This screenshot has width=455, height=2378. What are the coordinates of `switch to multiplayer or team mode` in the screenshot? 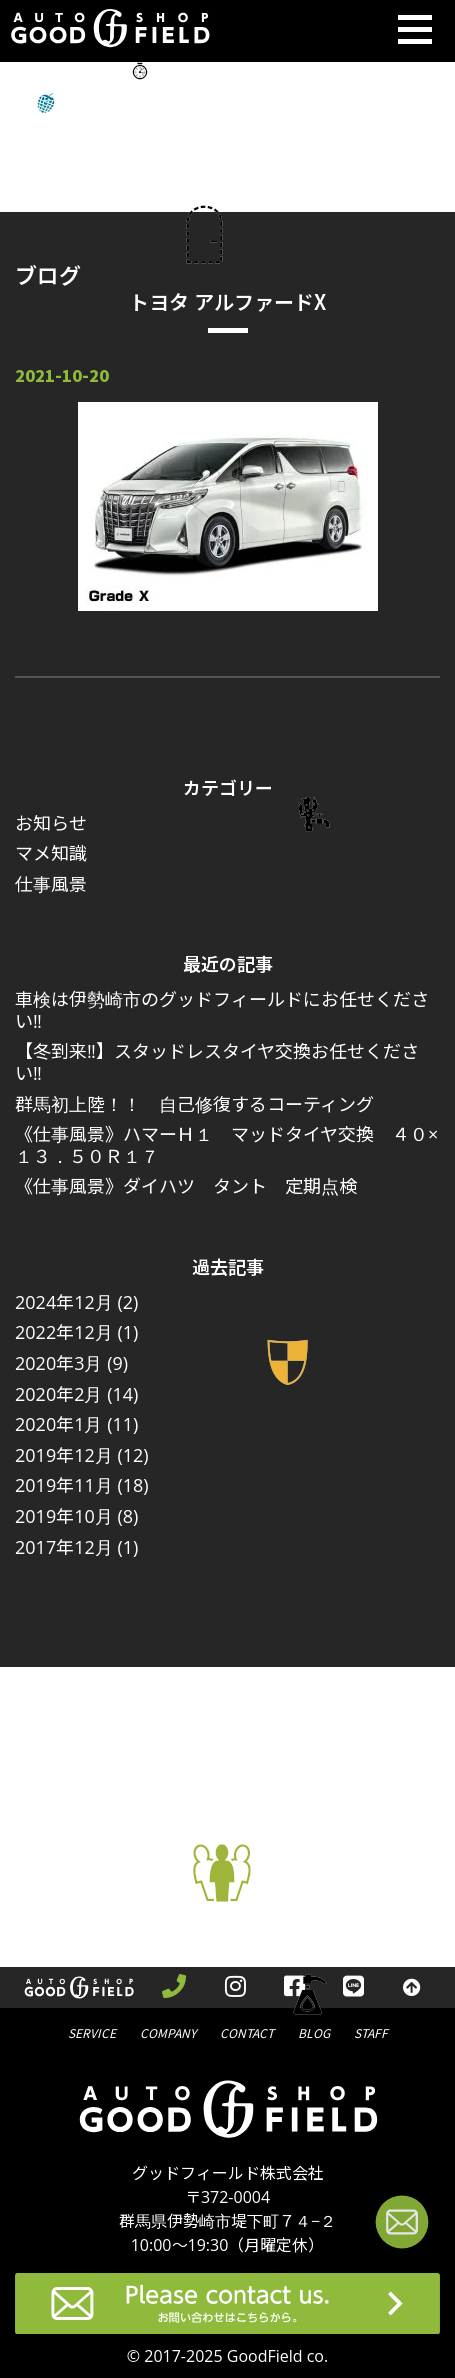 It's located at (222, 1873).